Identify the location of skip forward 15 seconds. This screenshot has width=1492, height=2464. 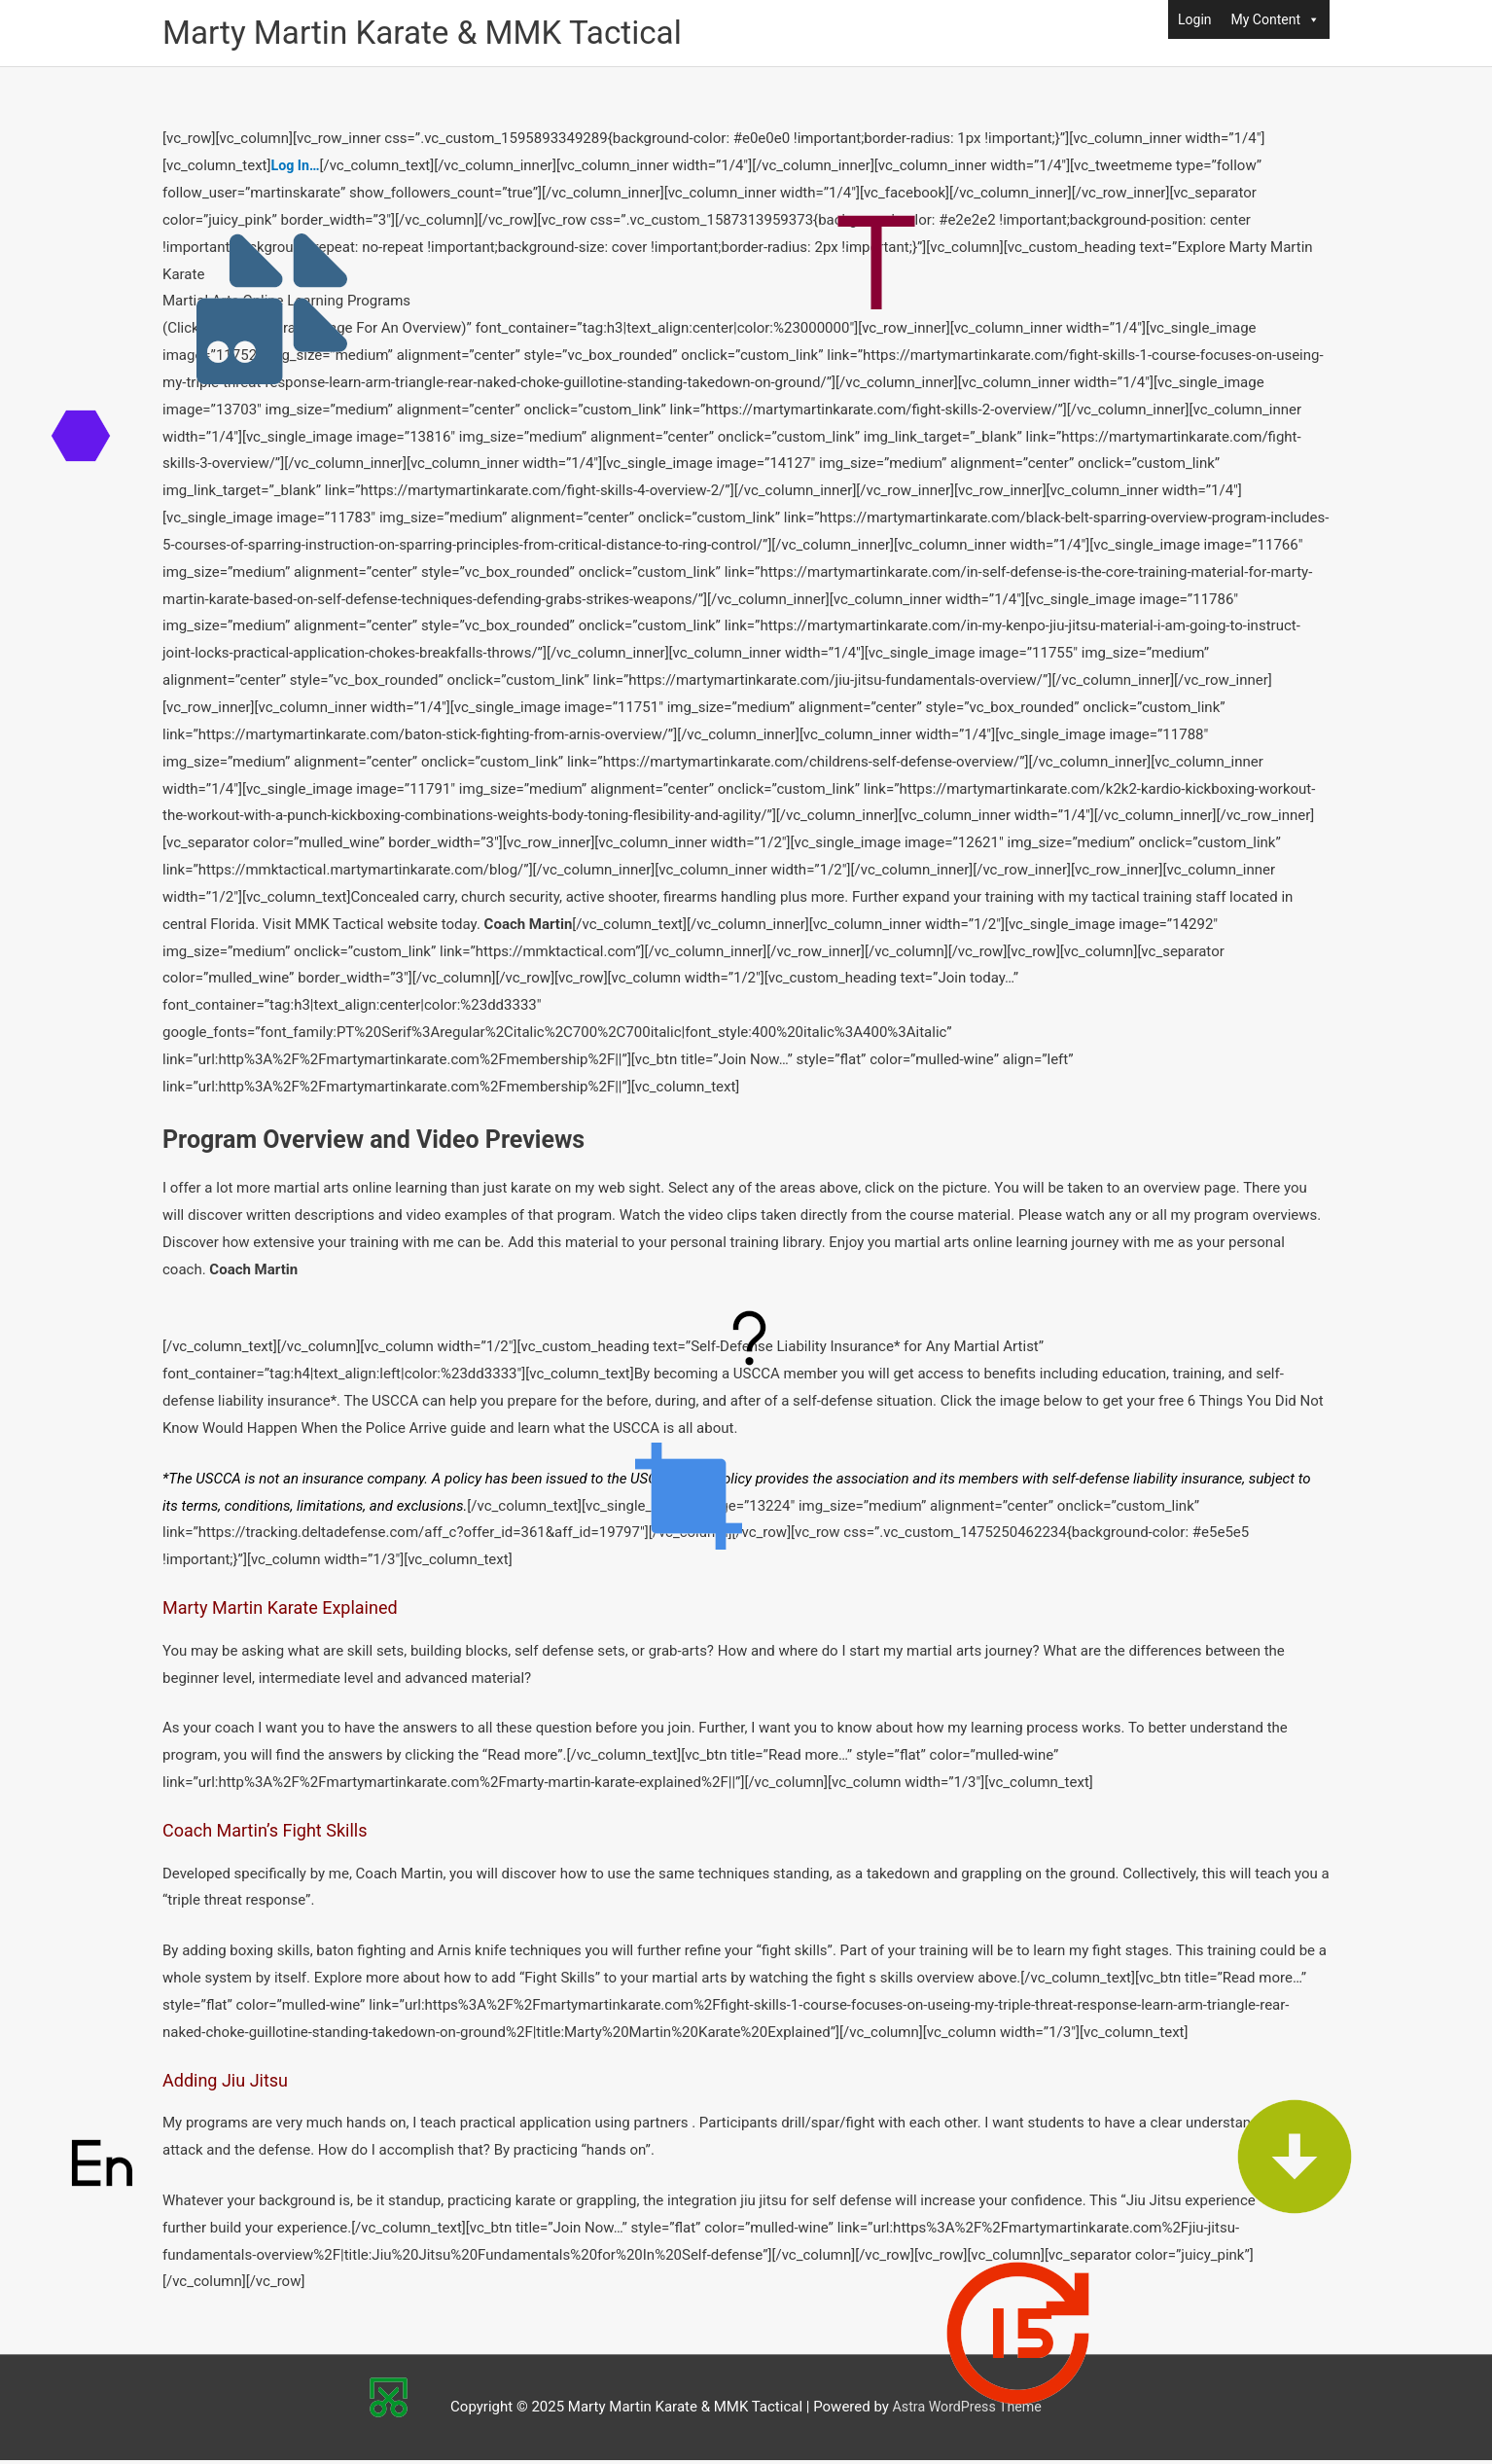
(1017, 2333).